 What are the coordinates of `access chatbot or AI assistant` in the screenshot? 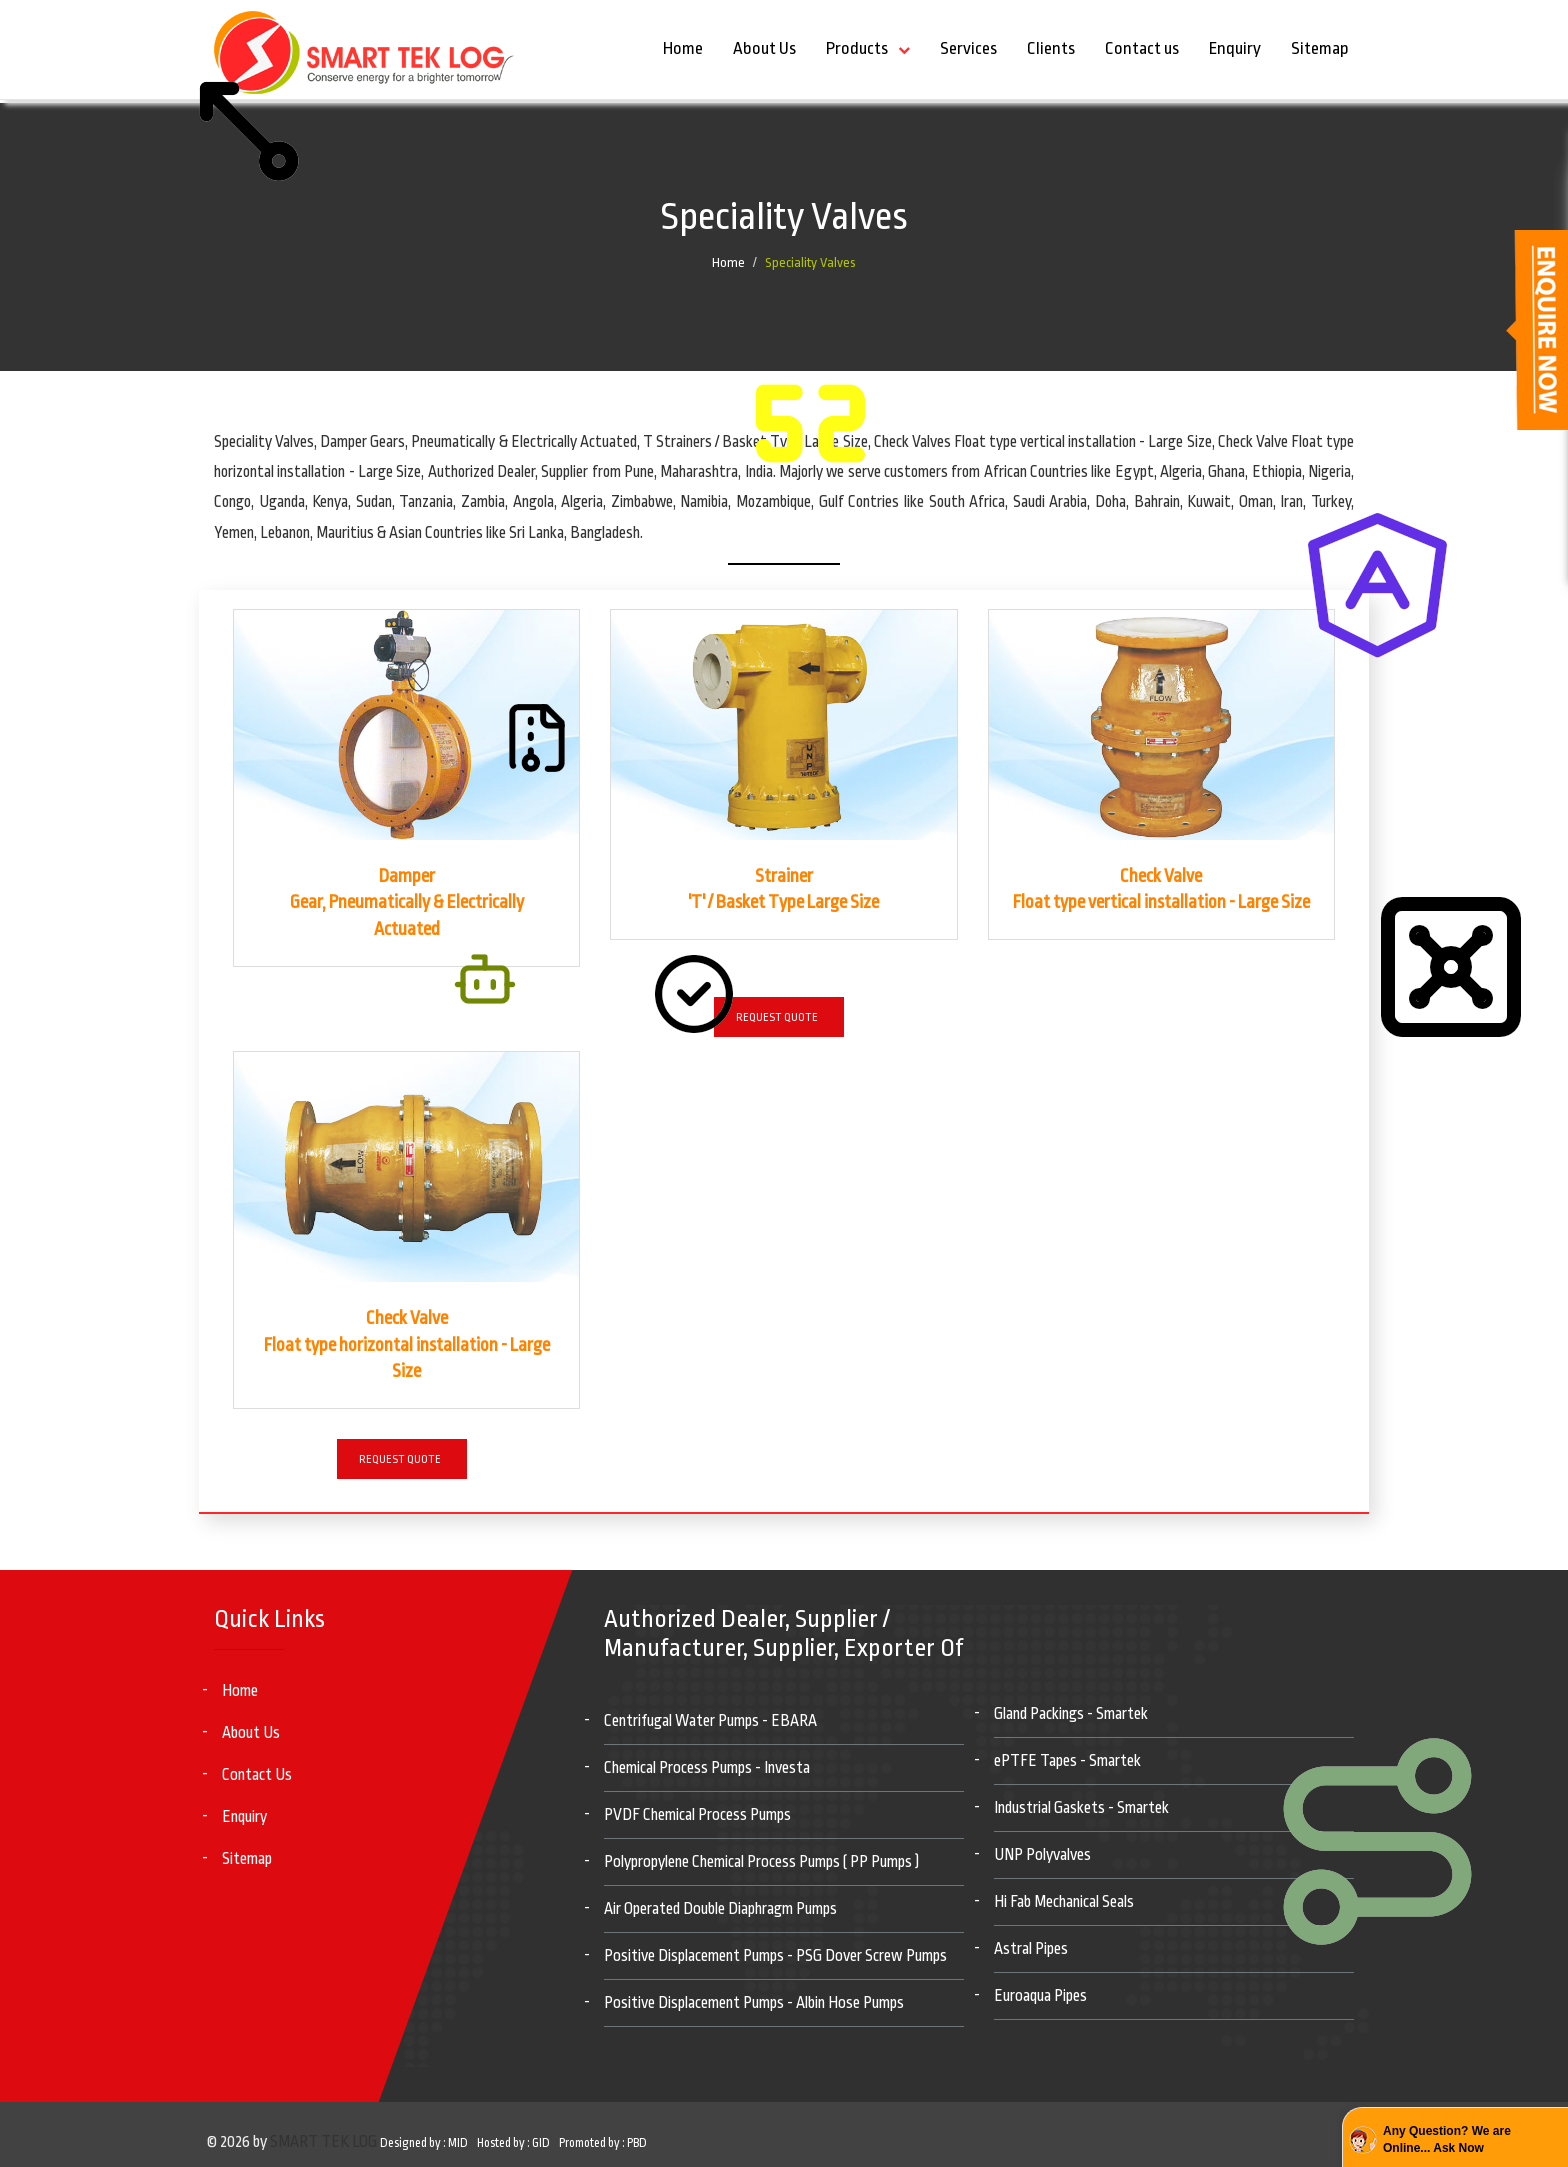 It's located at (485, 979).